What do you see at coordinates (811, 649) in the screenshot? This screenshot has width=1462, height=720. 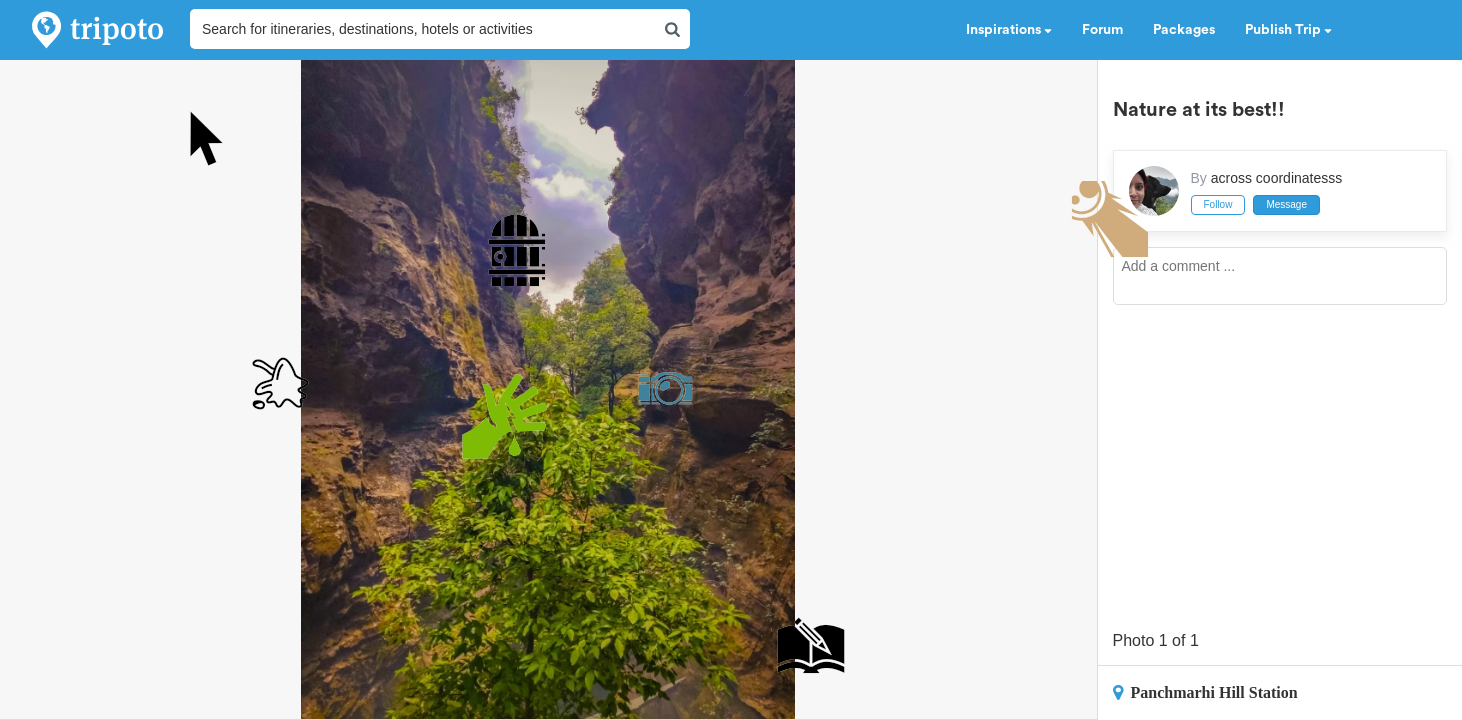 I see `add a new entry to the archive` at bounding box center [811, 649].